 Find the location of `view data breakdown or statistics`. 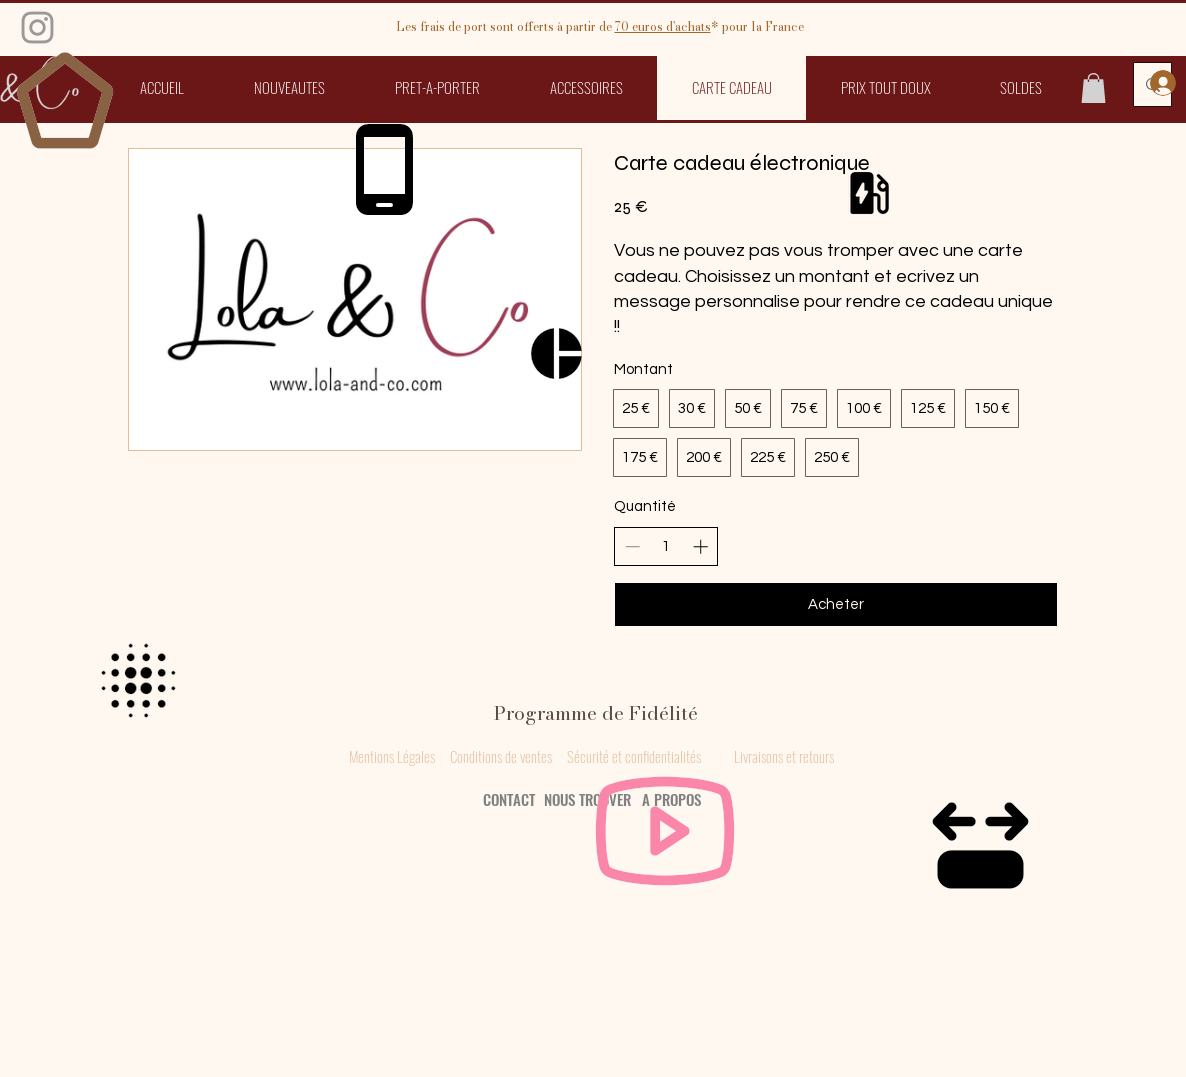

view data breakdown or statistics is located at coordinates (556, 353).